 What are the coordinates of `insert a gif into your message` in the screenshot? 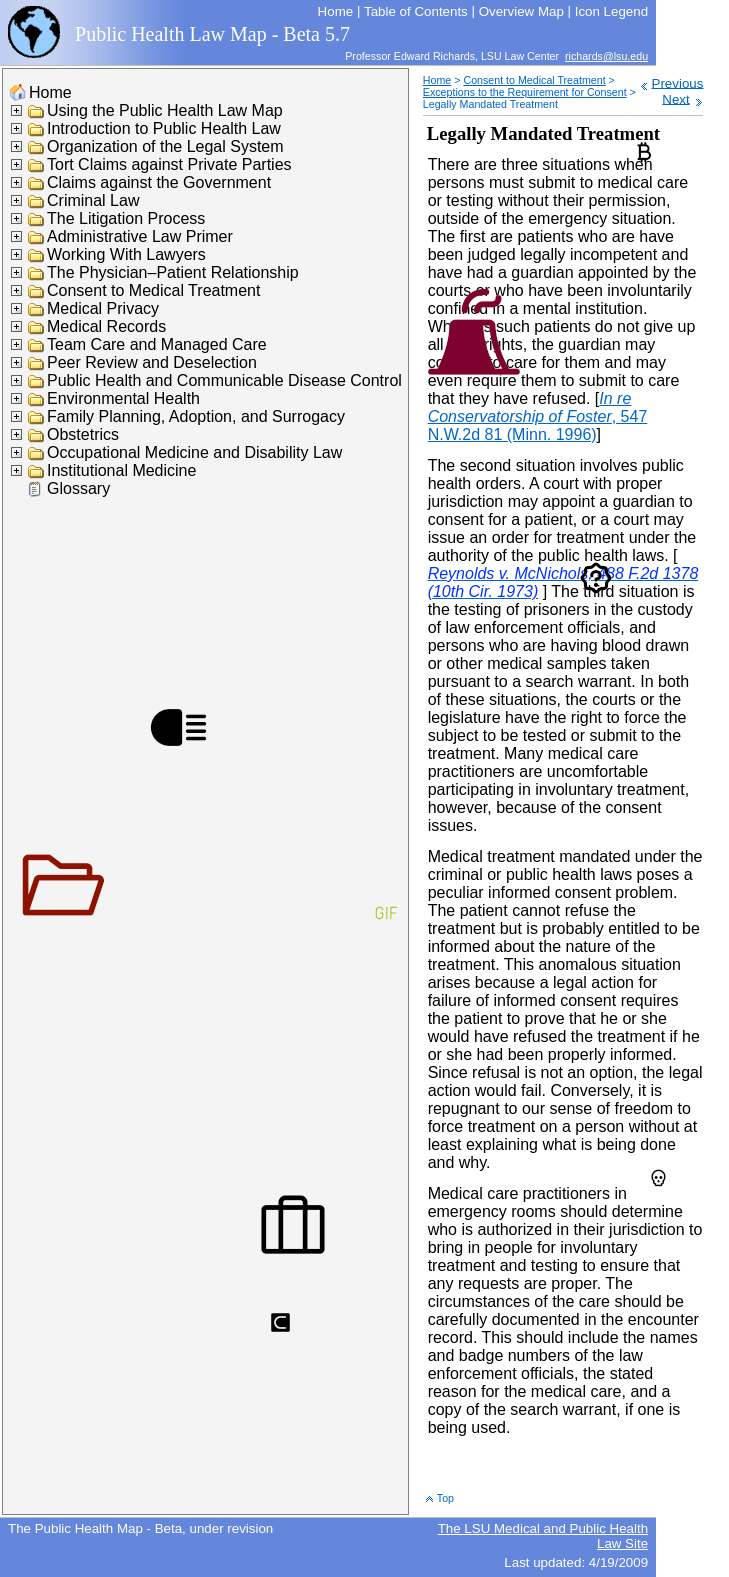 It's located at (386, 913).